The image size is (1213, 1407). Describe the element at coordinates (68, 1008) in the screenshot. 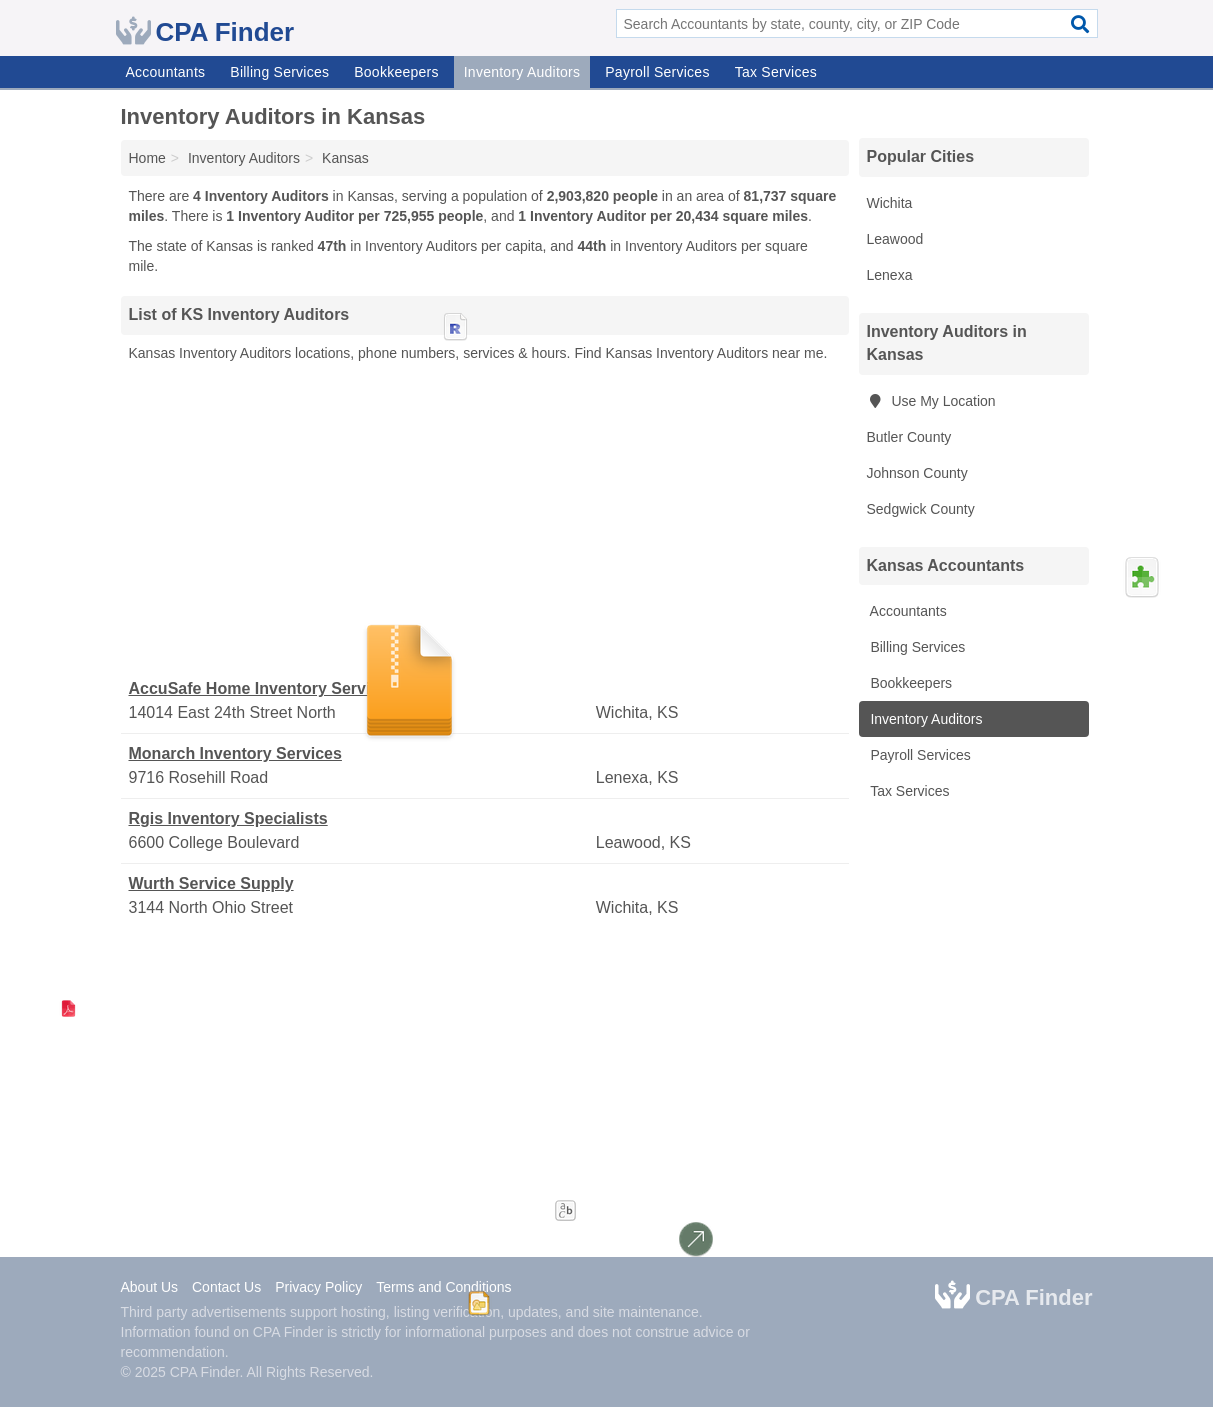

I see `a compressed PDF document file` at that location.